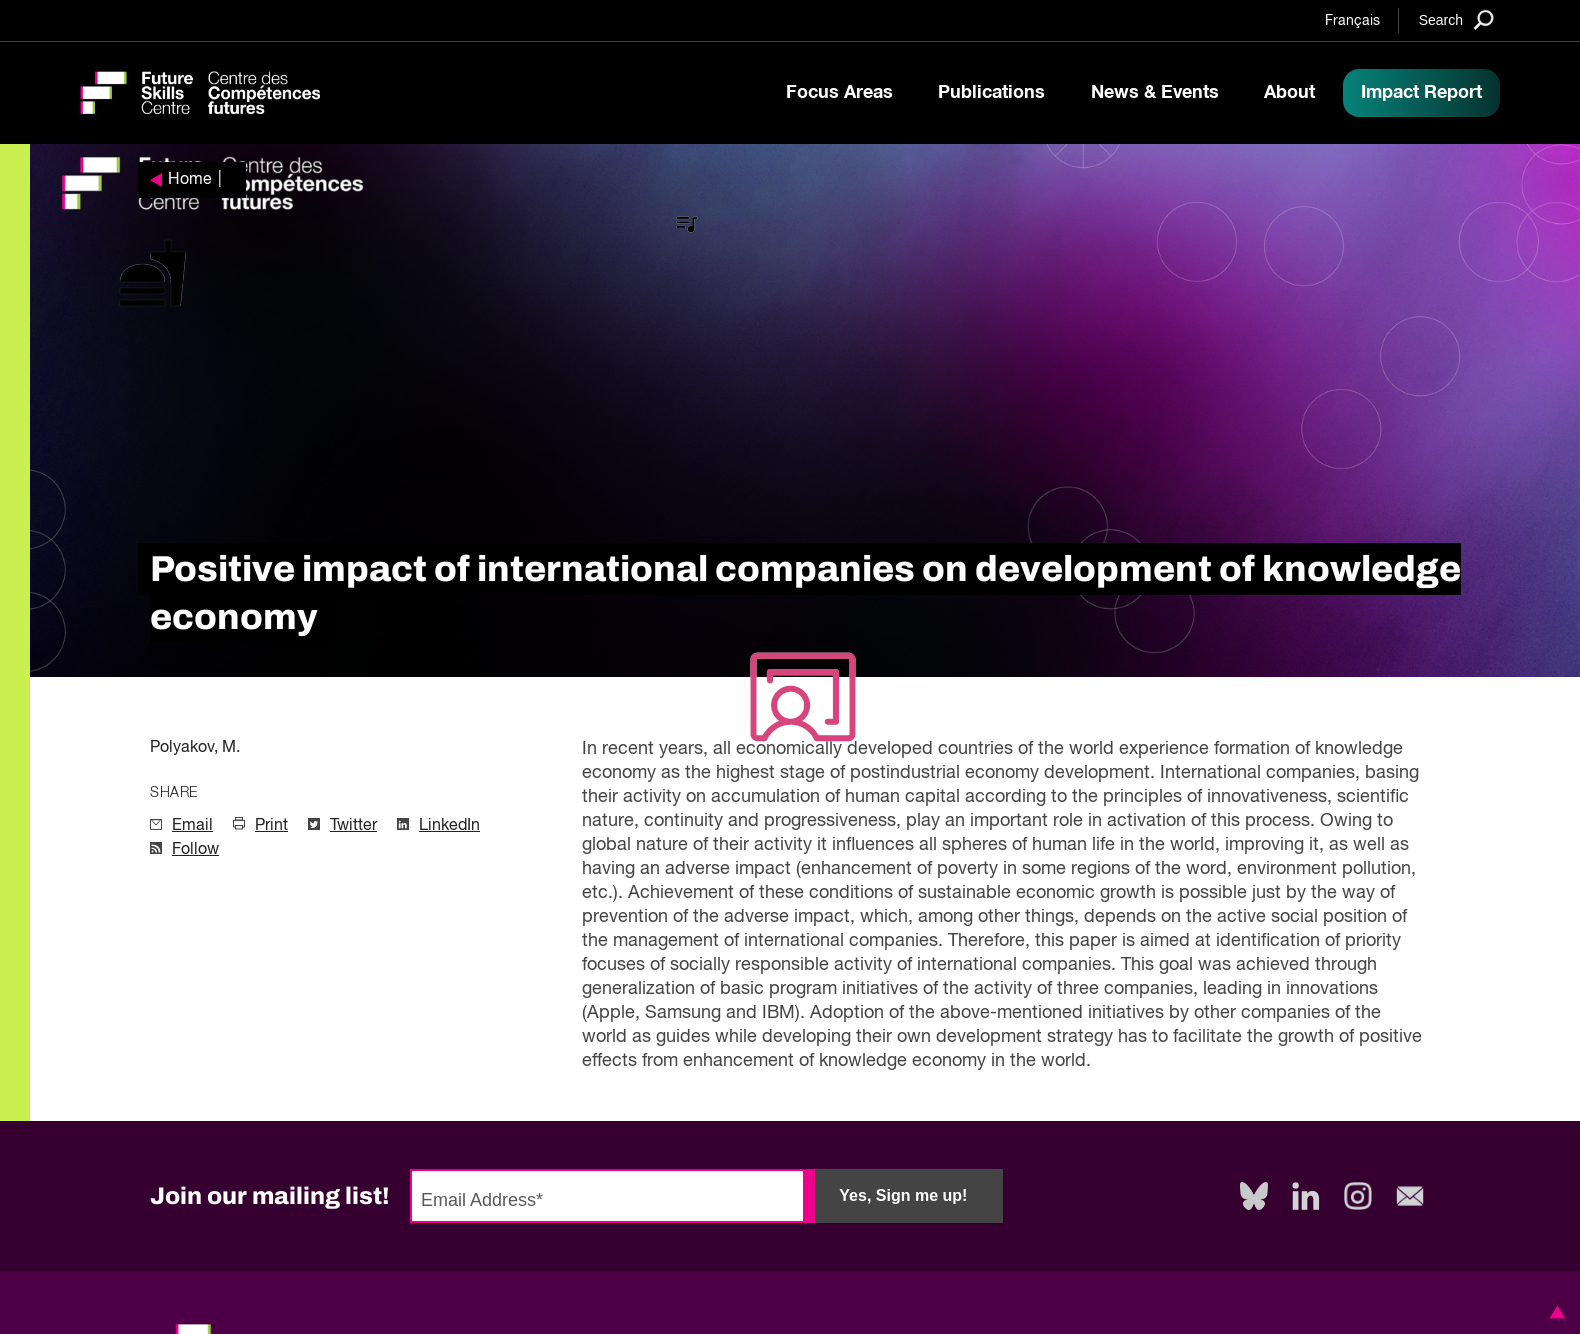  Describe the element at coordinates (803, 697) in the screenshot. I see `access teaching or presentation tools` at that location.